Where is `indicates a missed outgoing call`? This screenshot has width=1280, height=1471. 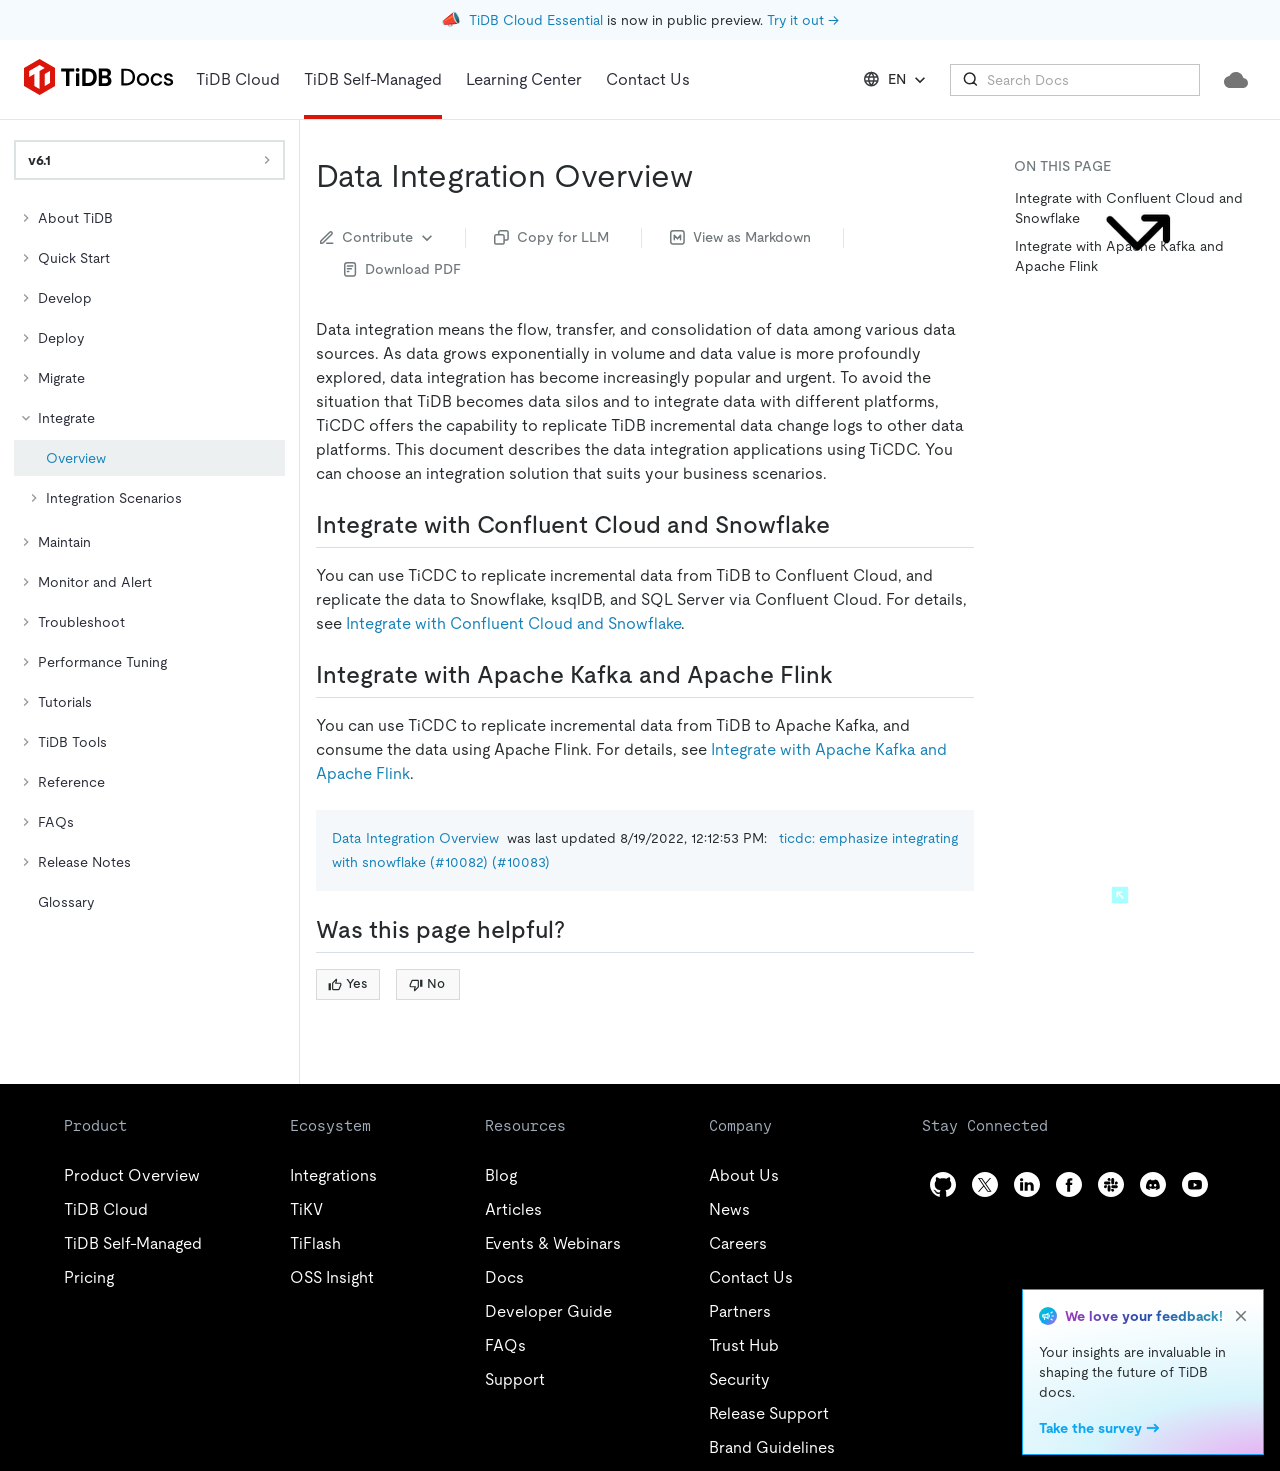
indicates a missed outgoing call is located at coordinates (1137, 232).